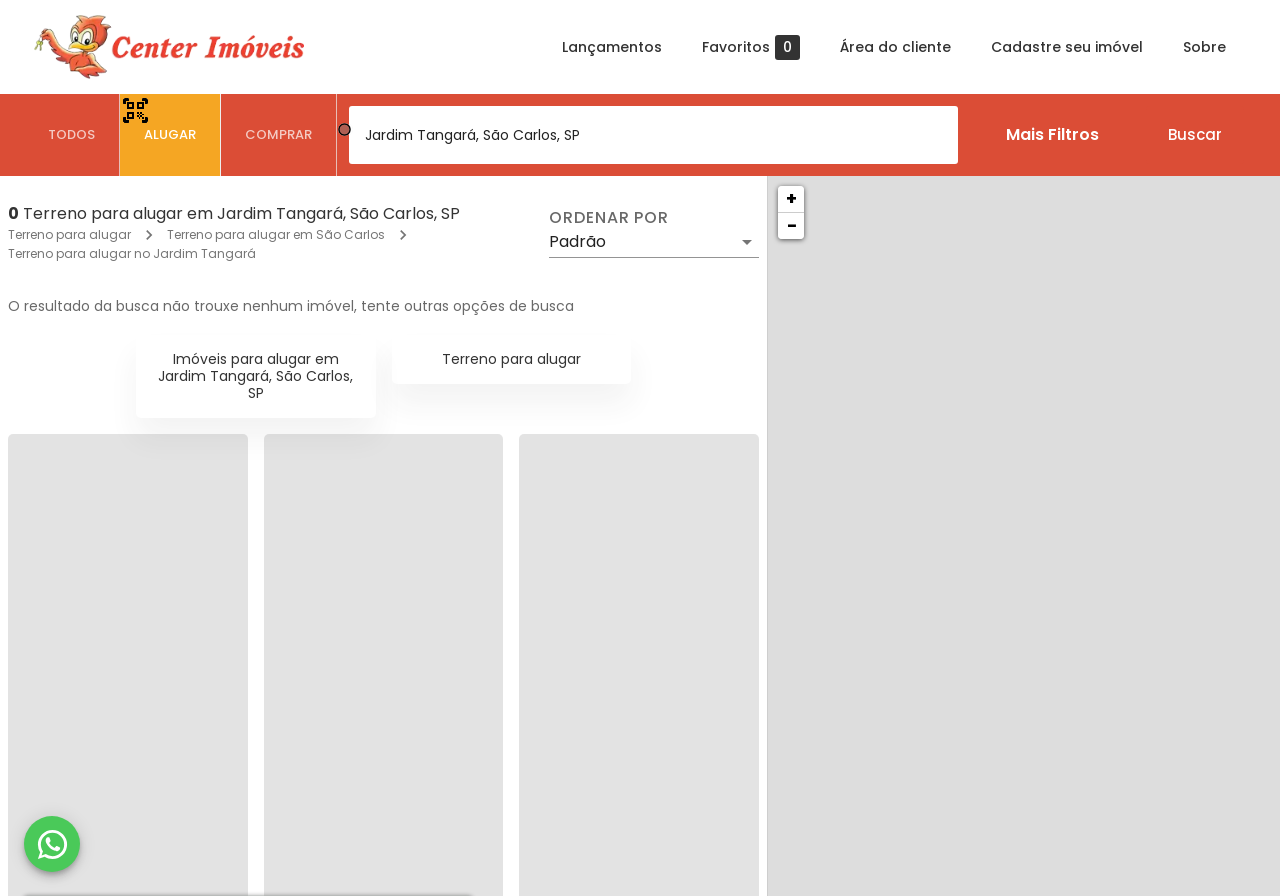 The height and width of the screenshot is (896, 1280). Describe the element at coordinates (135, 110) in the screenshot. I see `scan a QR code` at that location.